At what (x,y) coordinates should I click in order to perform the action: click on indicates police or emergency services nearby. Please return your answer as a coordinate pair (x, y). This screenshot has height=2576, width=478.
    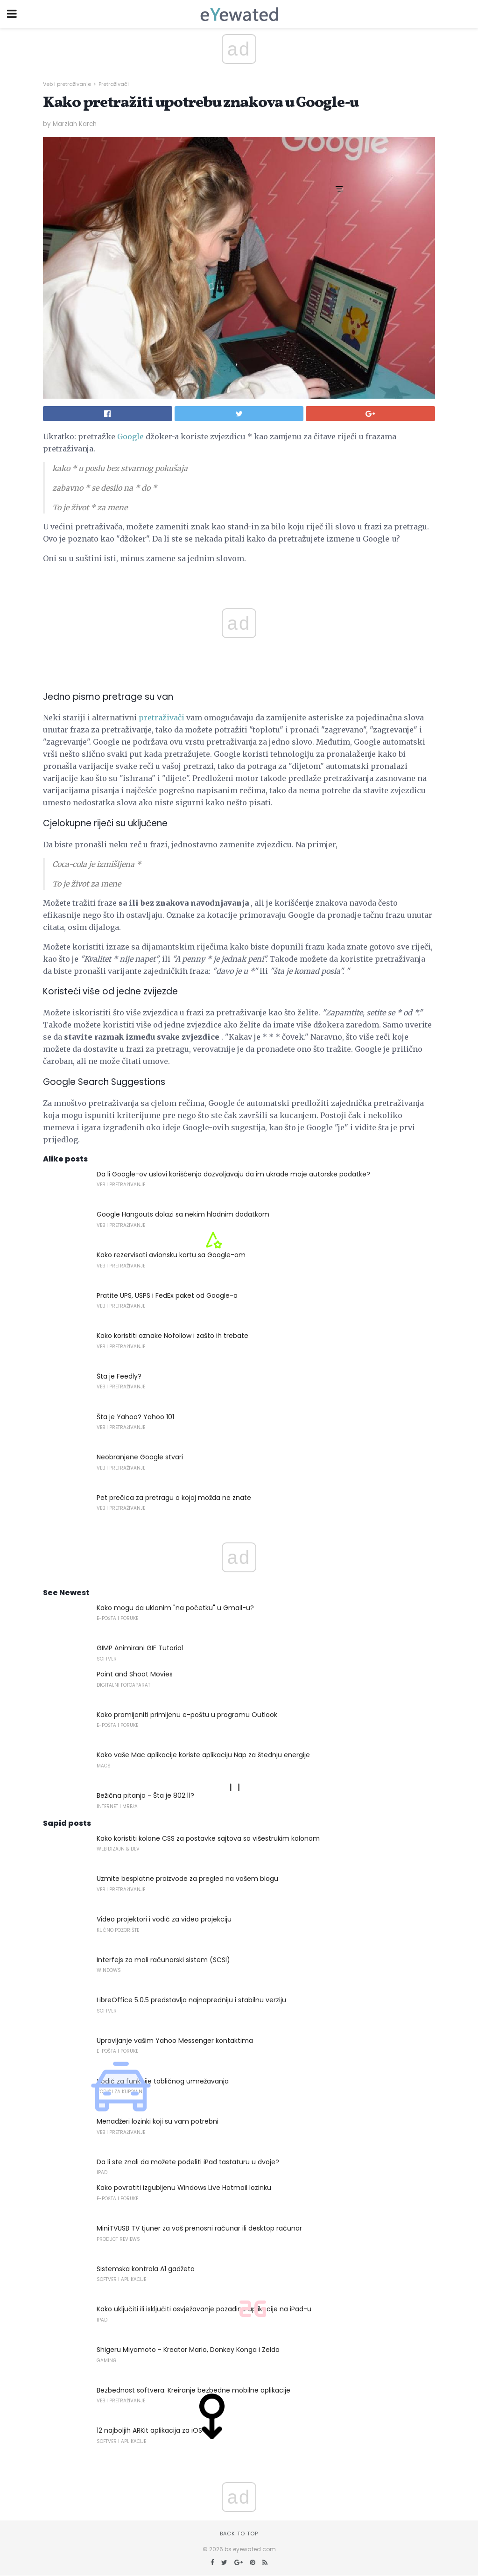
    Looking at the image, I should click on (121, 2090).